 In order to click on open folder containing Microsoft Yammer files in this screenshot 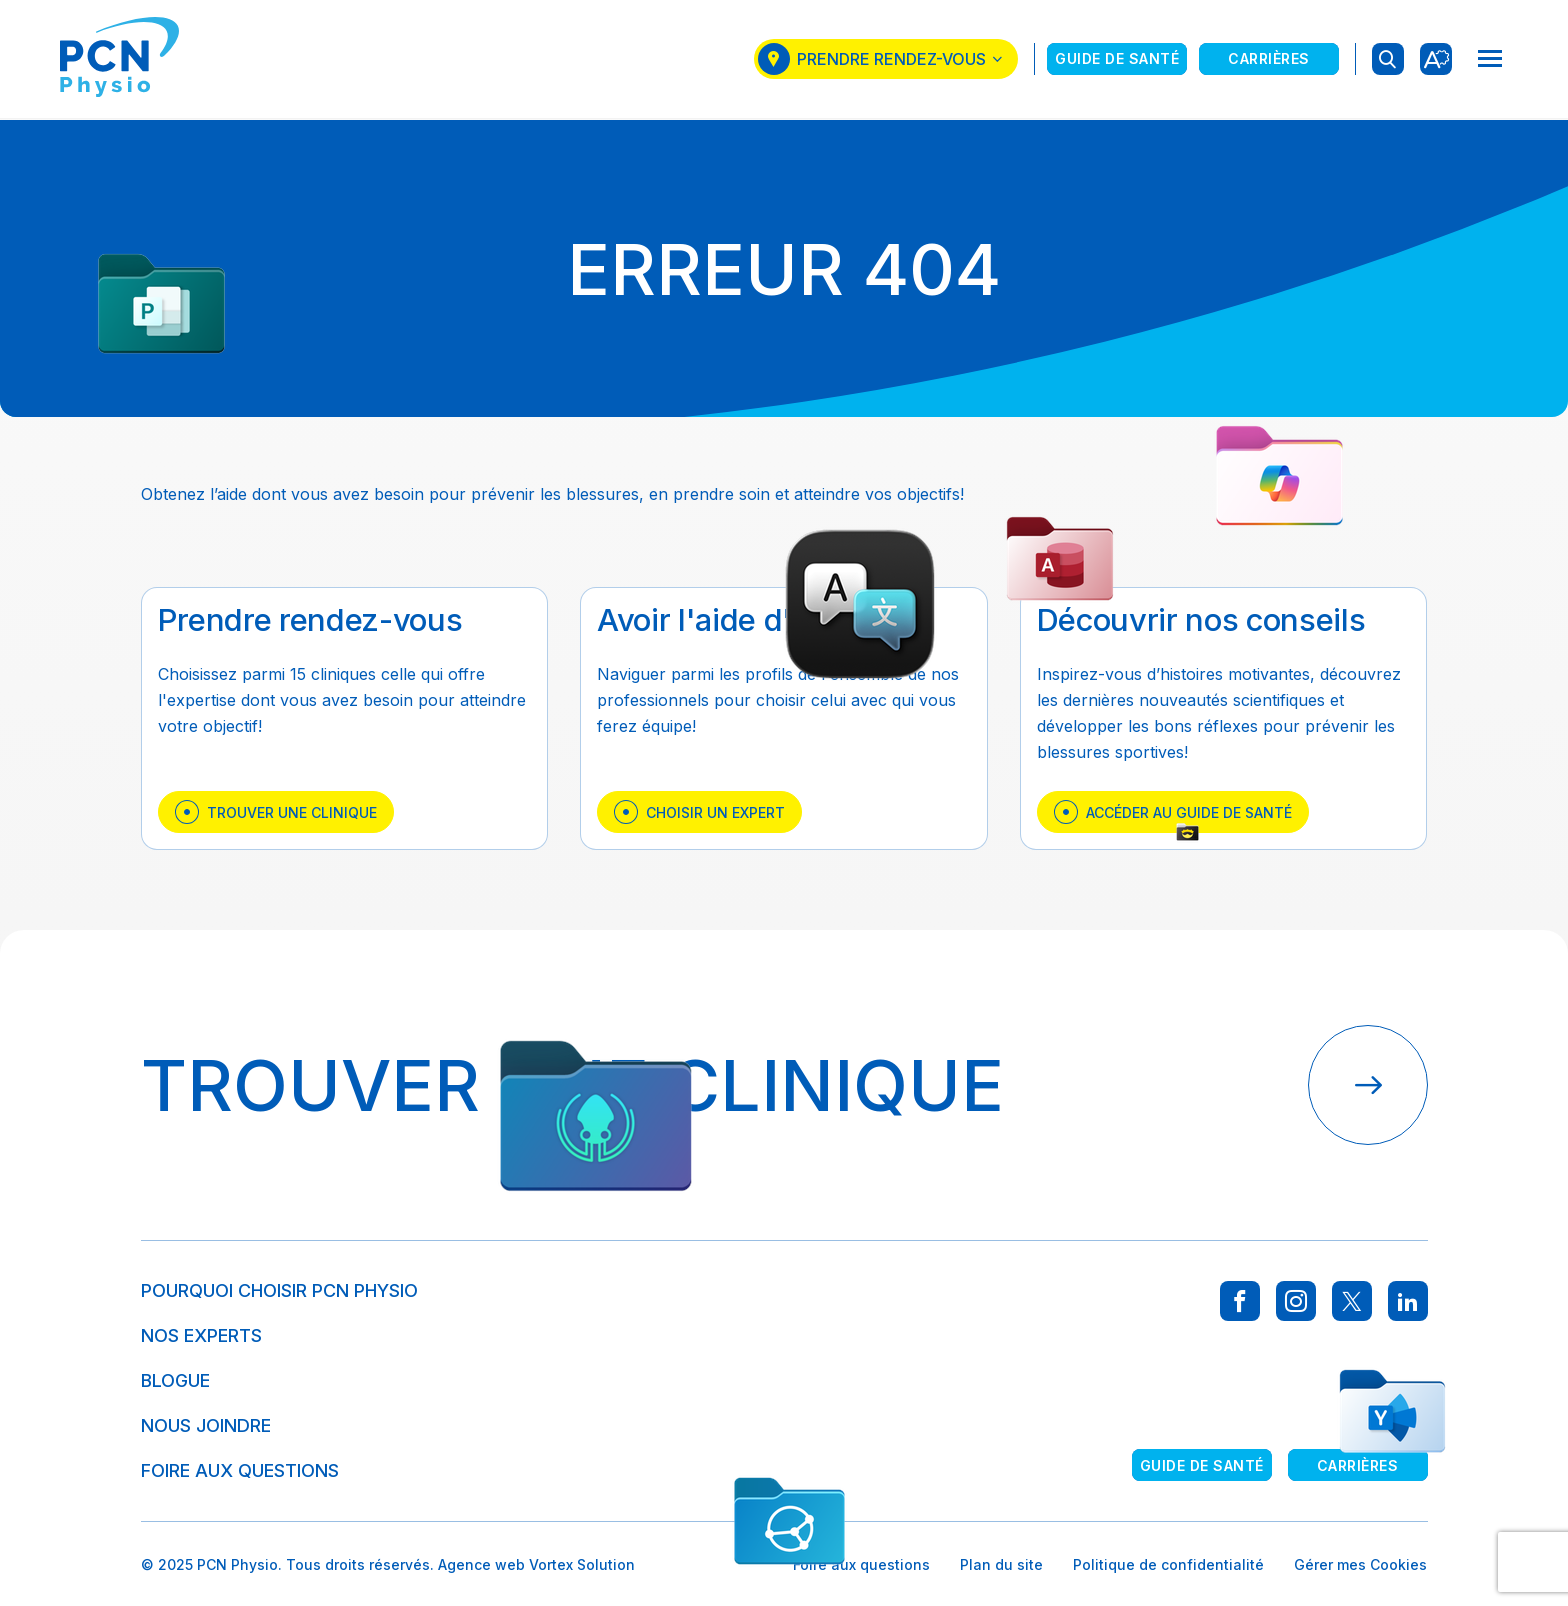, I will do `click(1392, 1414)`.